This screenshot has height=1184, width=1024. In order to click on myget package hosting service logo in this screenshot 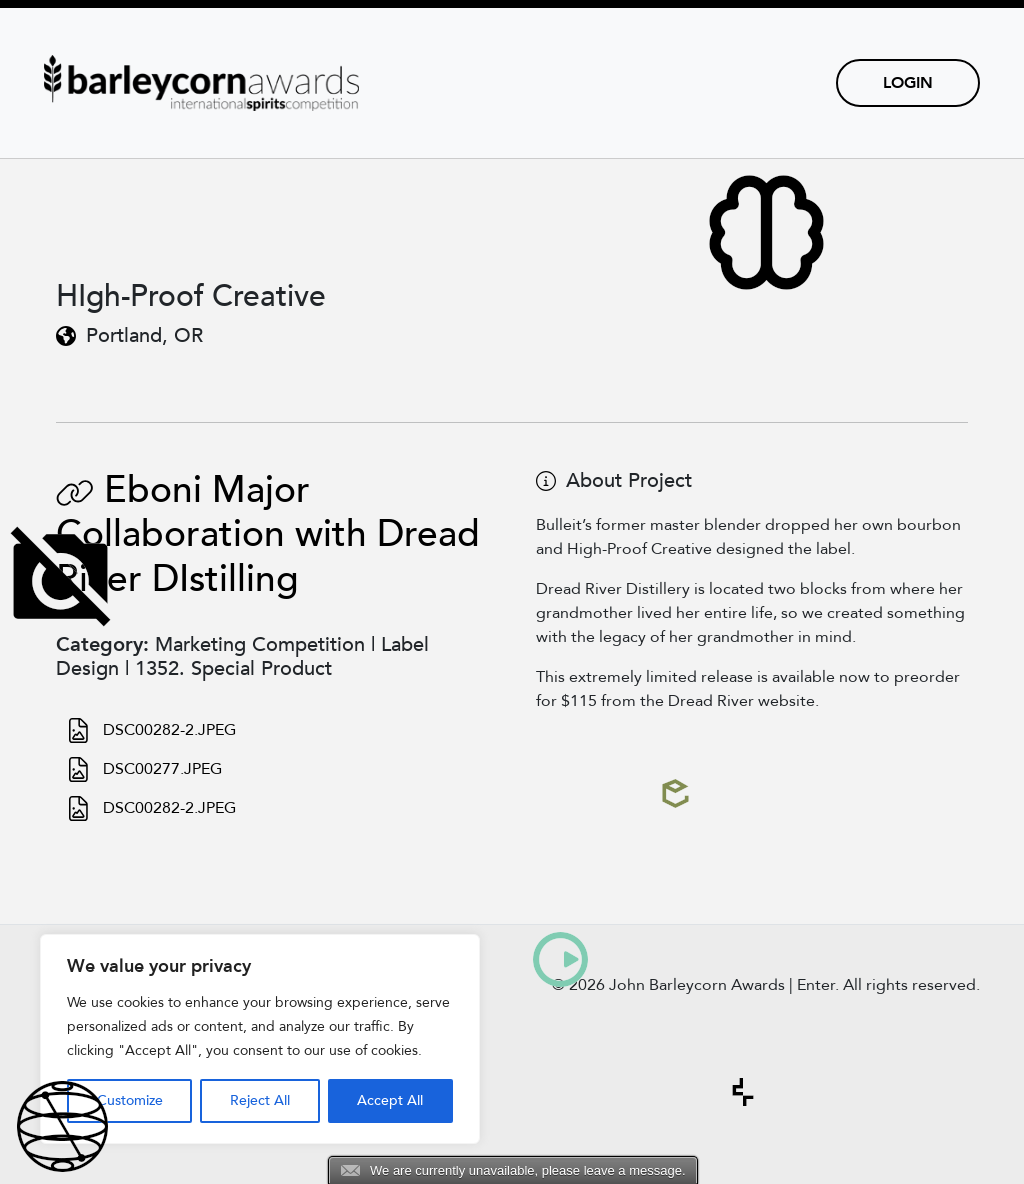, I will do `click(675, 793)`.